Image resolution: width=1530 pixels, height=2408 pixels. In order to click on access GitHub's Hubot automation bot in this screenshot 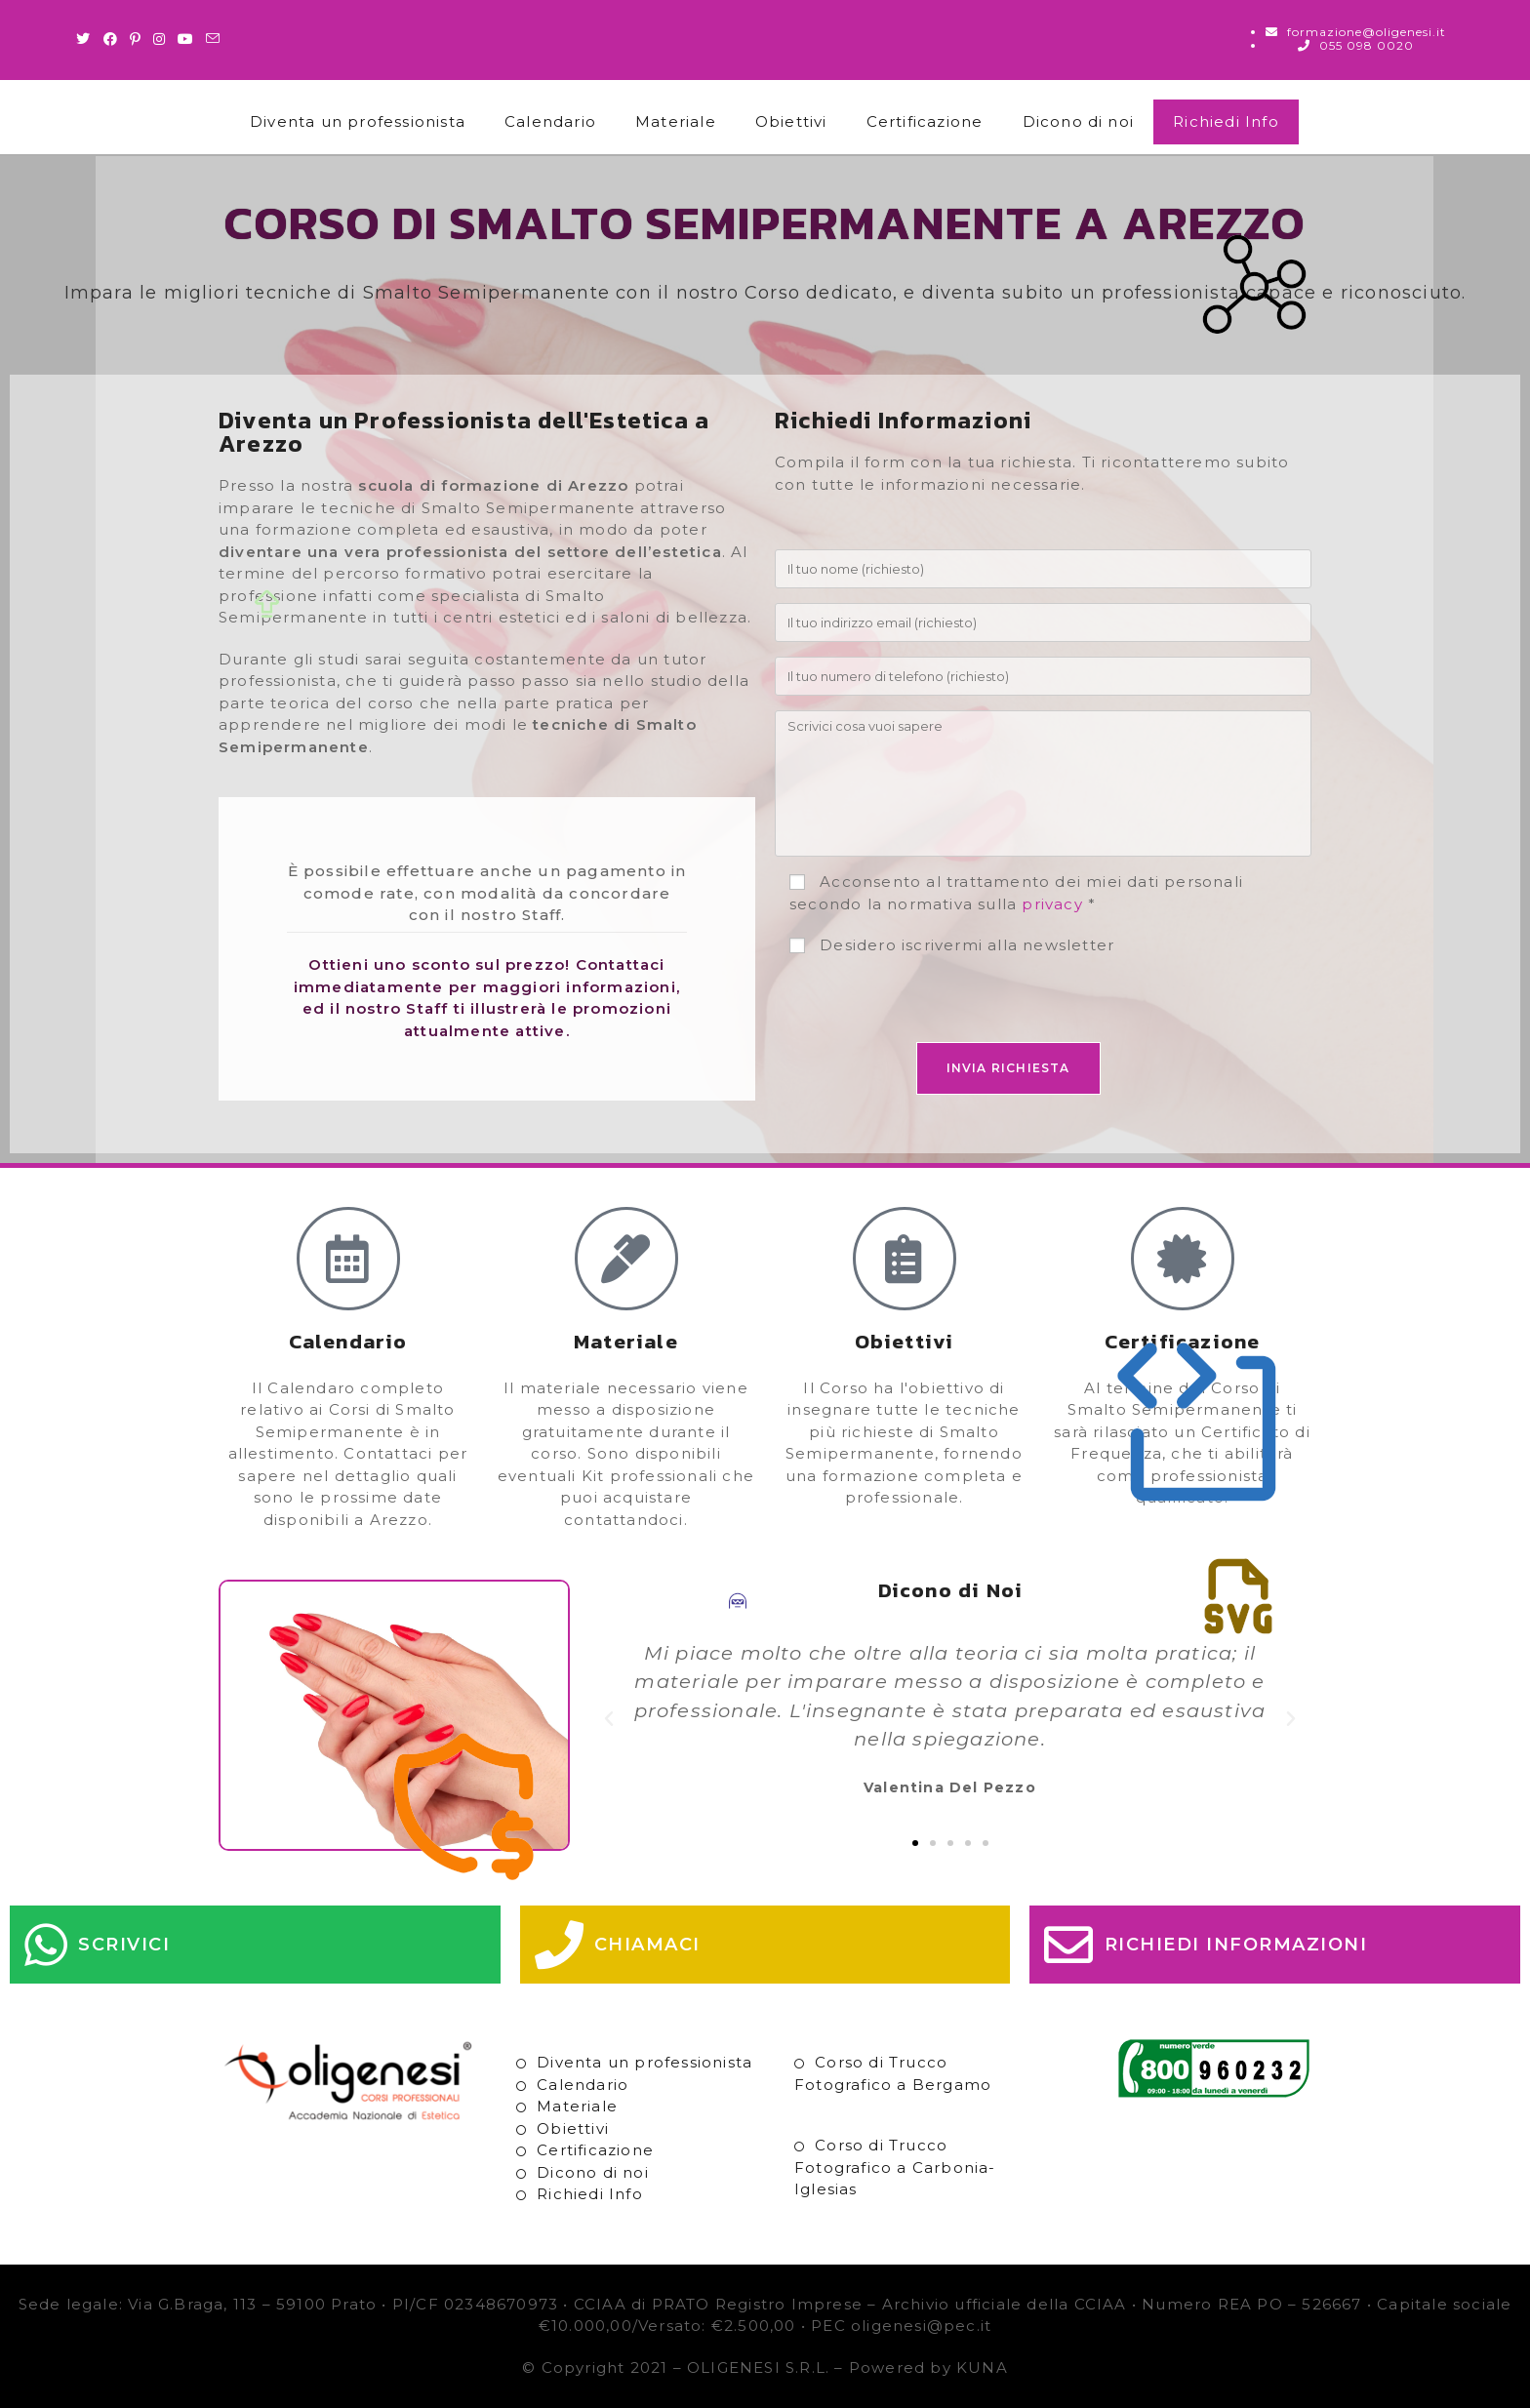, I will do `click(738, 1601)`.